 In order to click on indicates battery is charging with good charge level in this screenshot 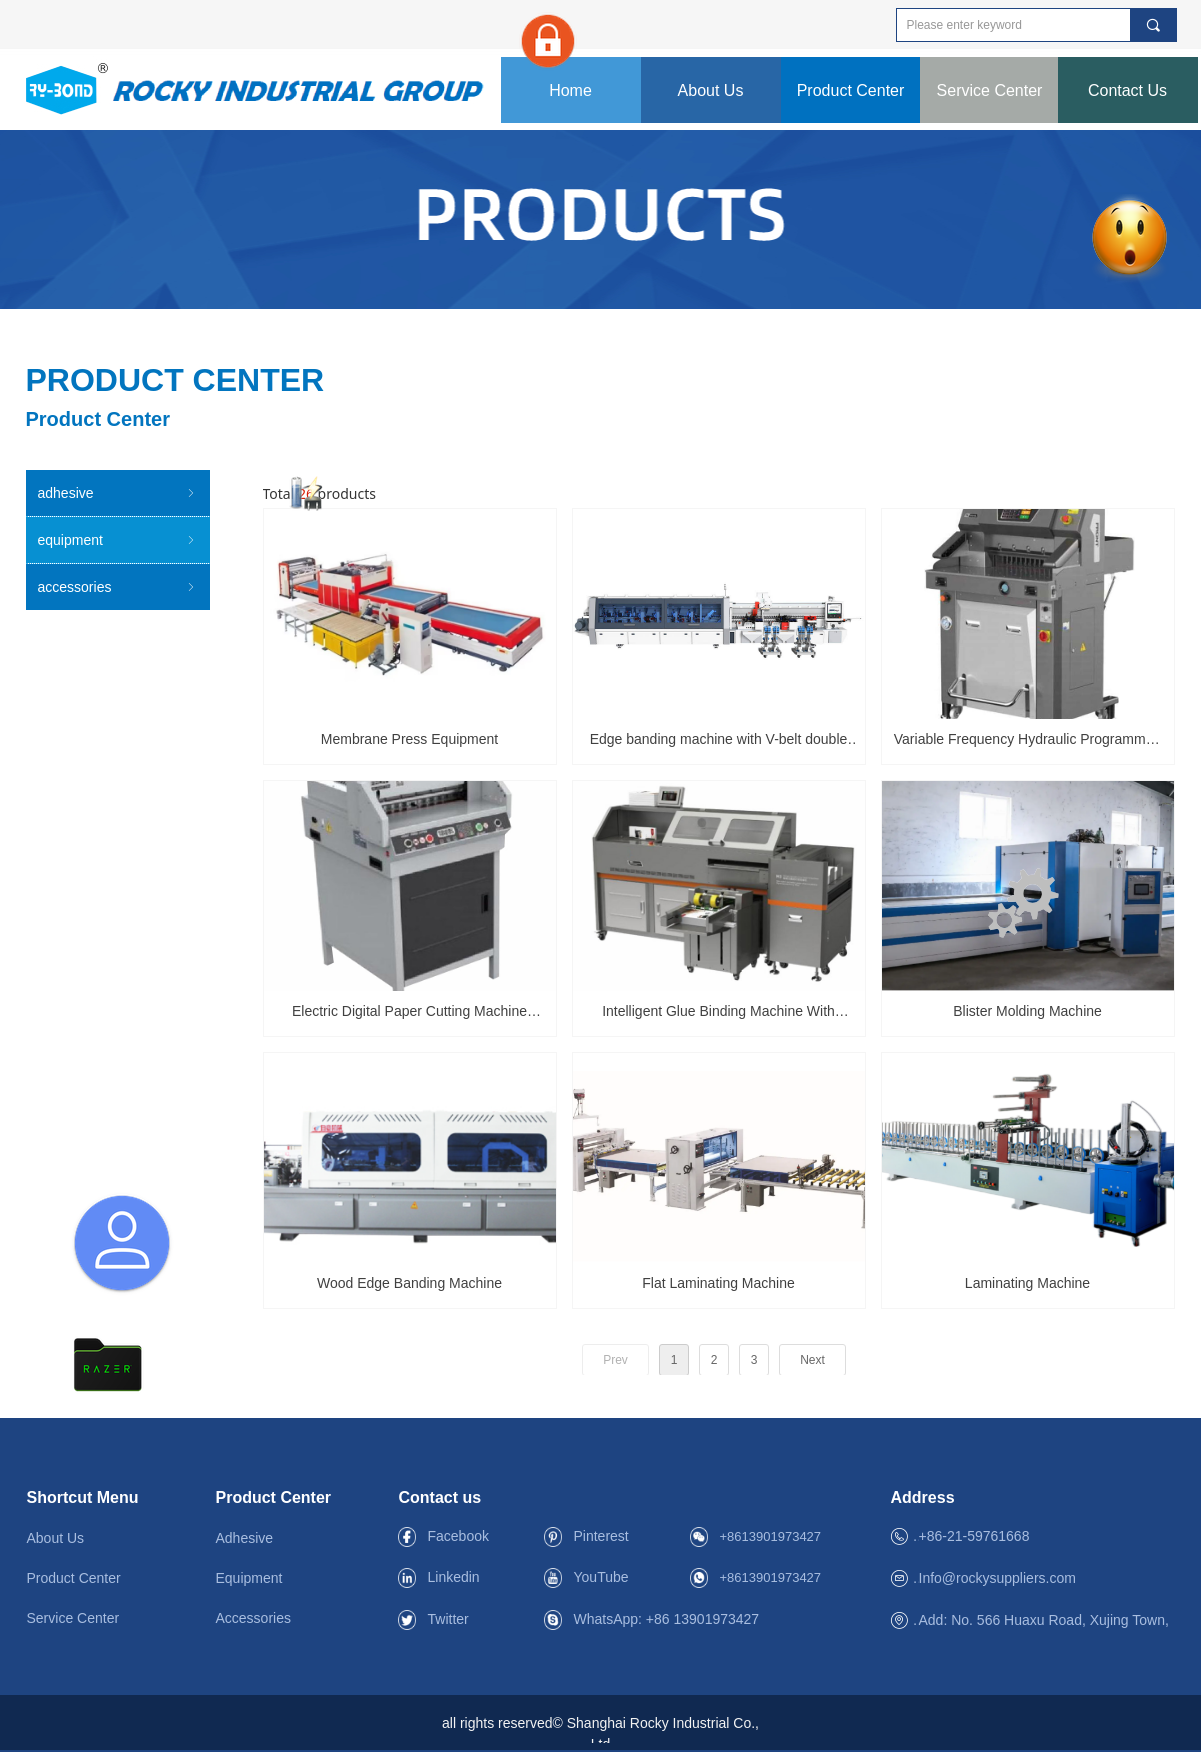, I will do `click(305, 493)`.